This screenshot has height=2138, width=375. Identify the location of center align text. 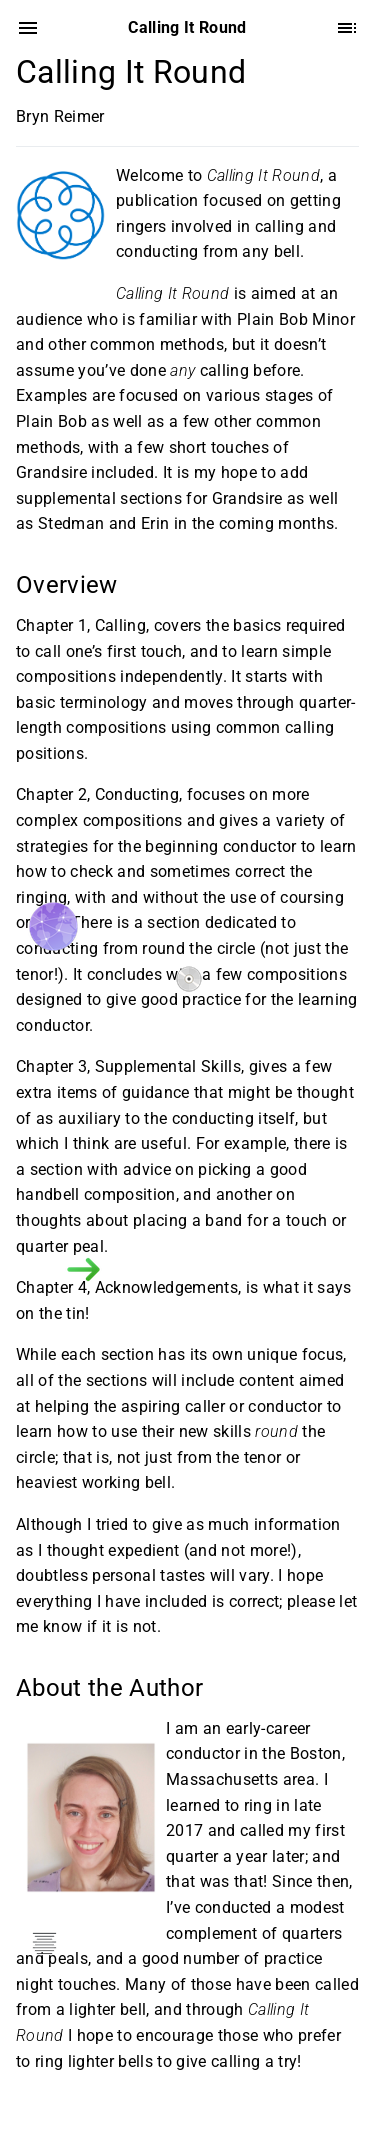
(44, 1943).